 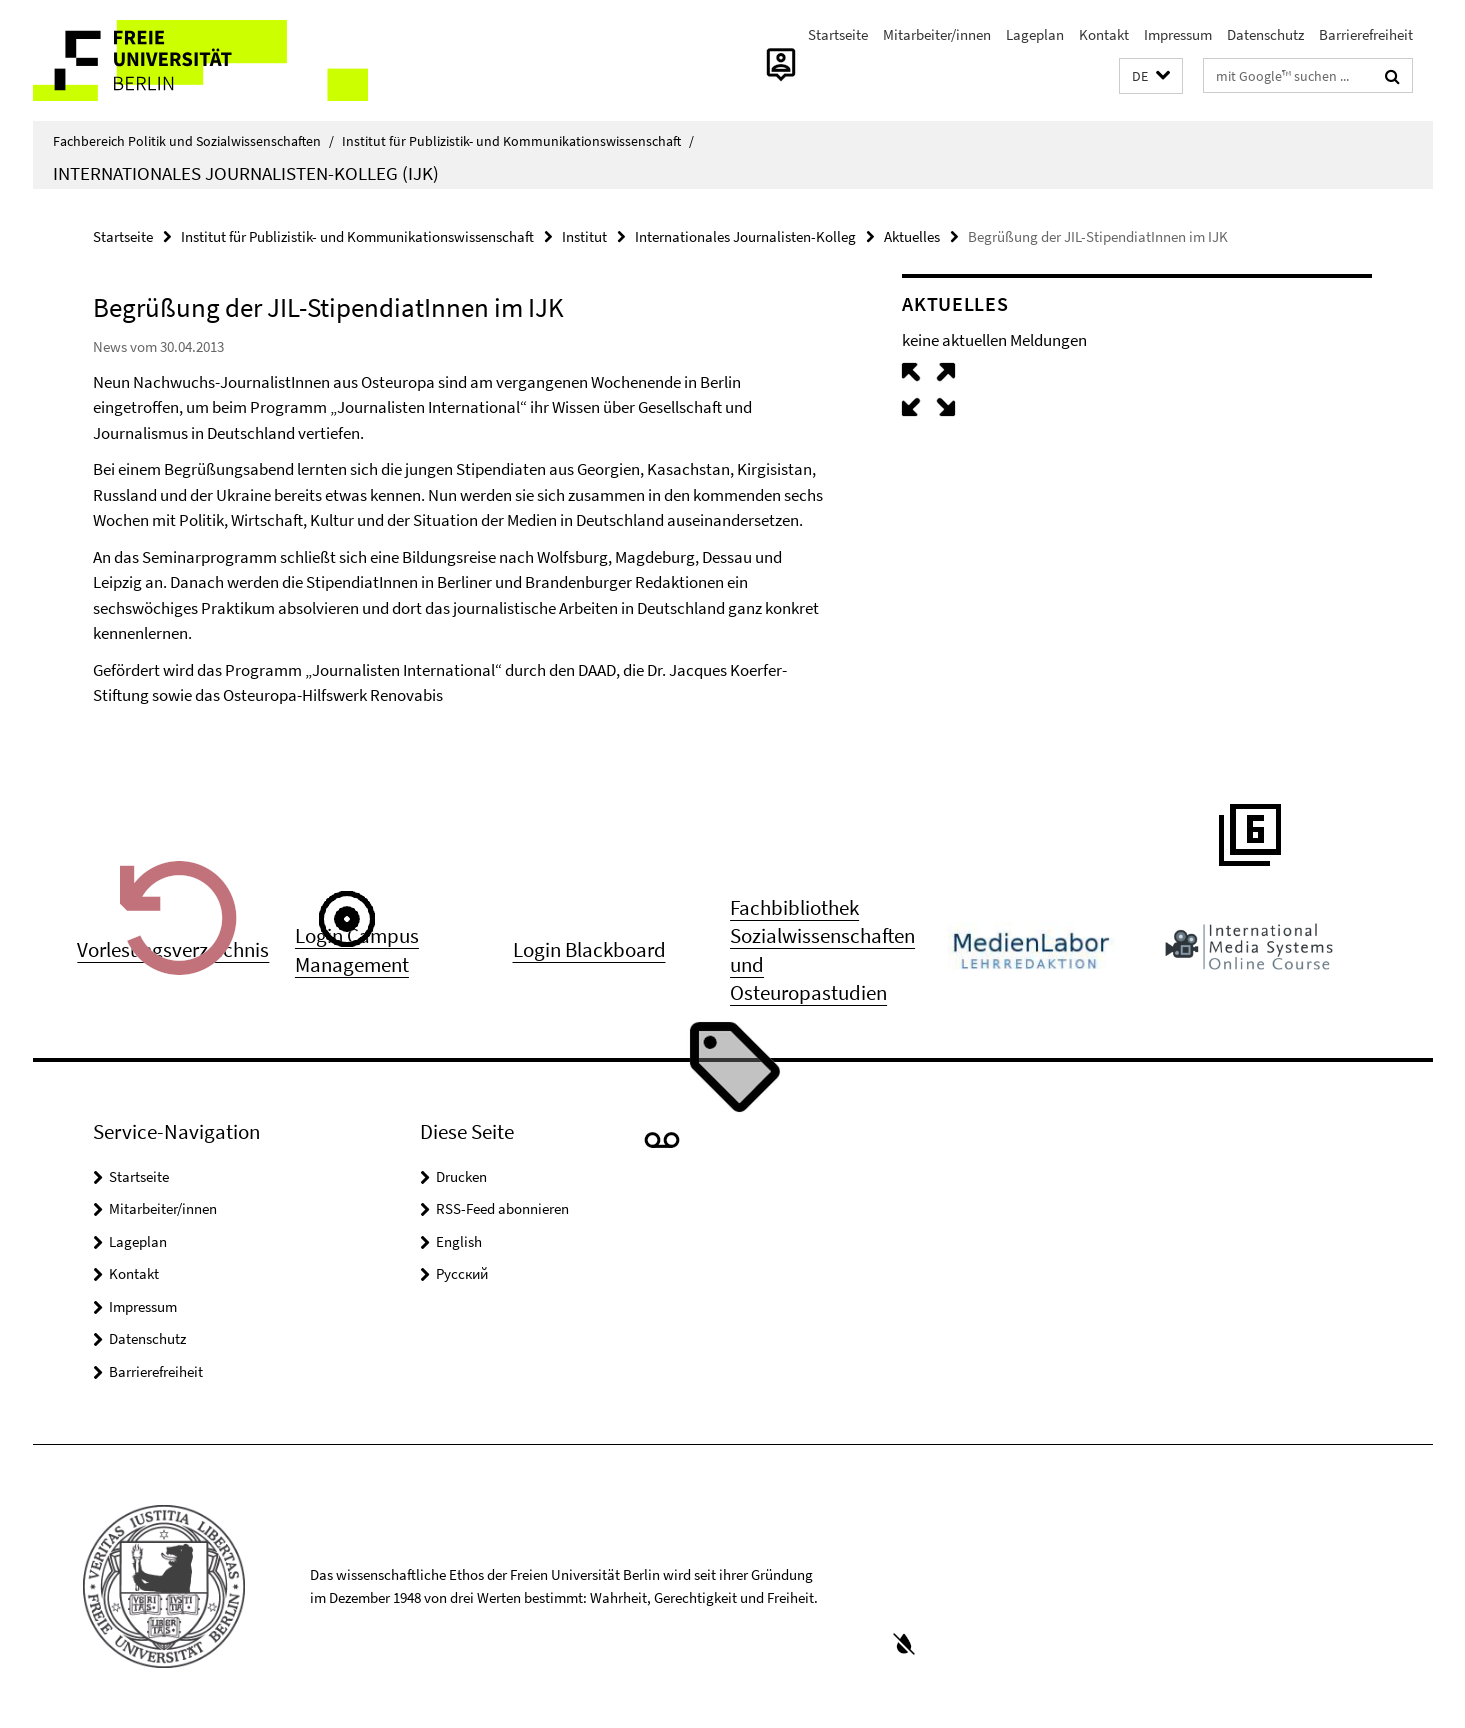 I want to click on access music albums or library, so click(x=347, y=919).